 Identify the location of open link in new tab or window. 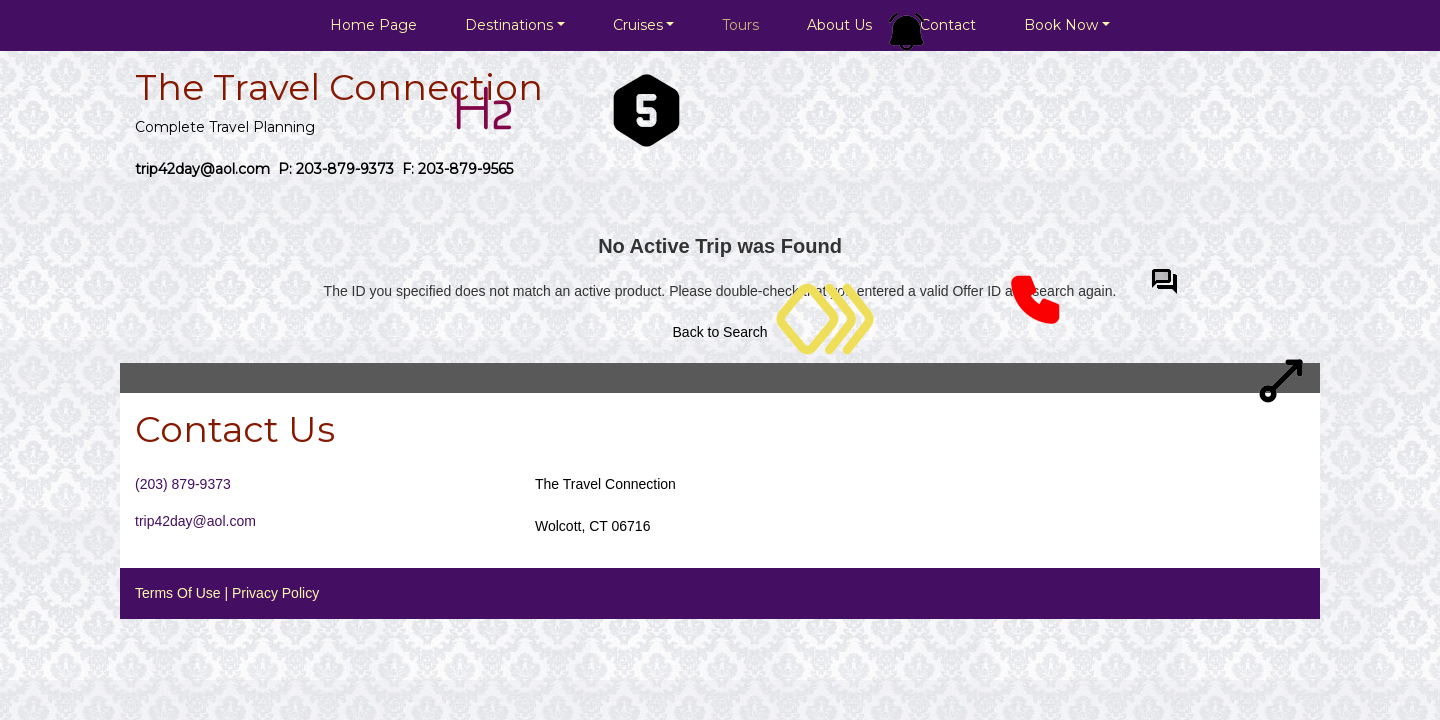
(1282, 379).